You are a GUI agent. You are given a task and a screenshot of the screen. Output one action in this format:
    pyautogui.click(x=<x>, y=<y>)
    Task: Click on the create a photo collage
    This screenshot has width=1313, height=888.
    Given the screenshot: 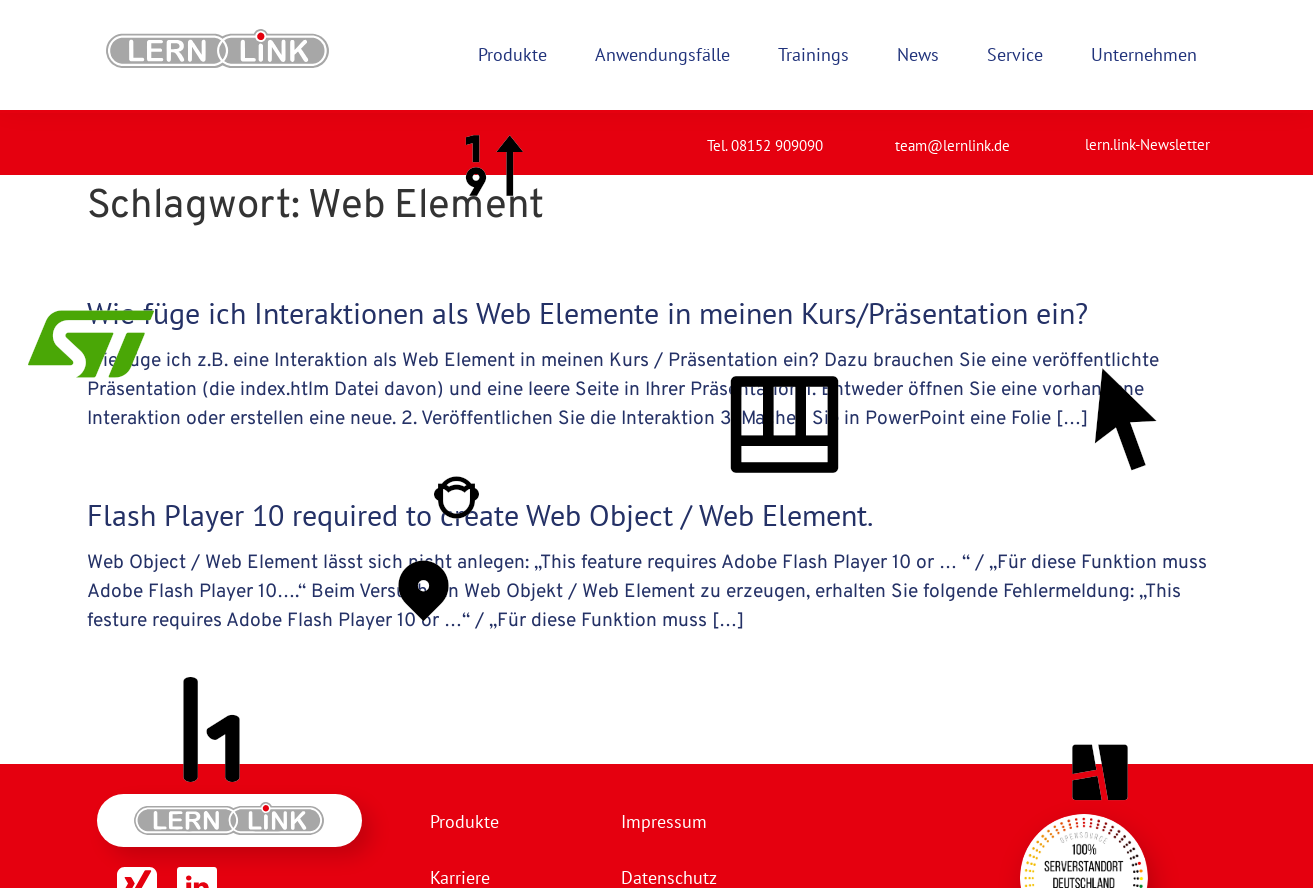 What is the action you would take?
    pyautogui.click(x=1100, y=772)
    